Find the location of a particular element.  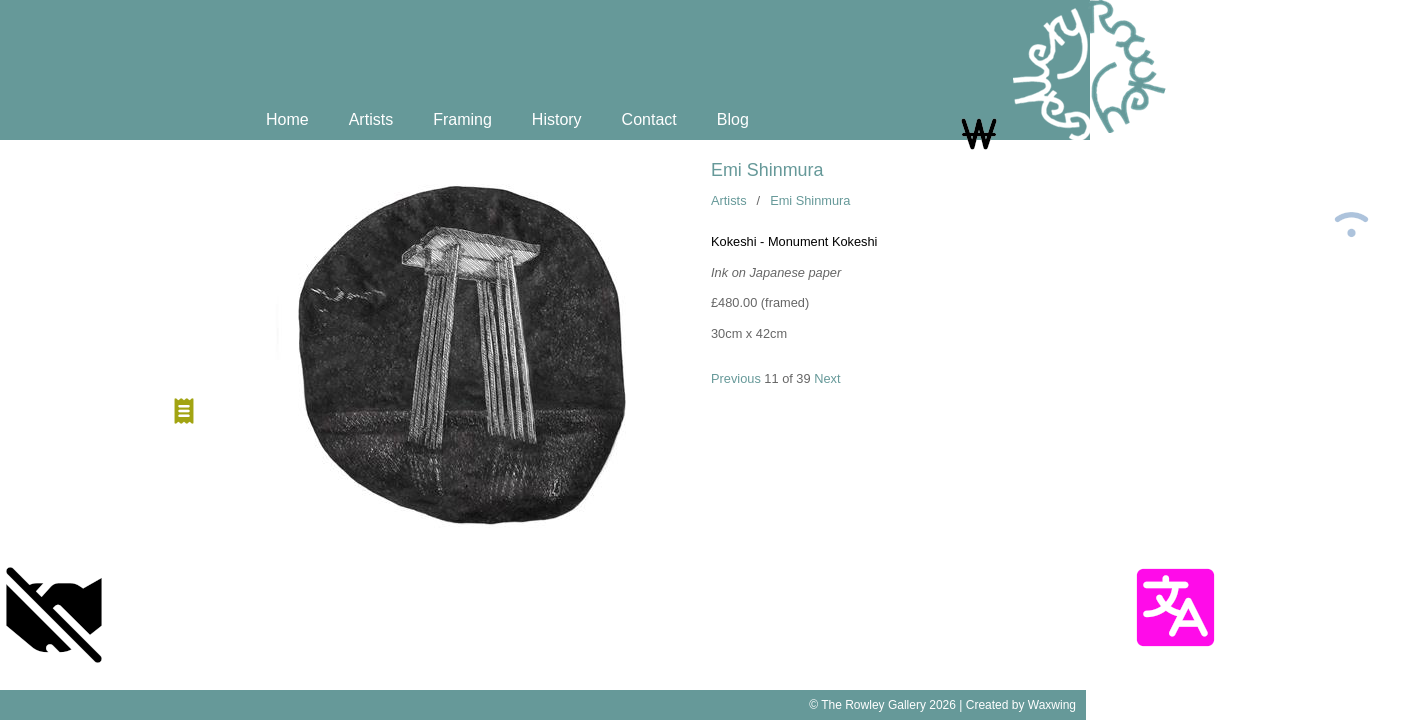

view purchase receipt or transaction history is located at coordinates (184, 411).